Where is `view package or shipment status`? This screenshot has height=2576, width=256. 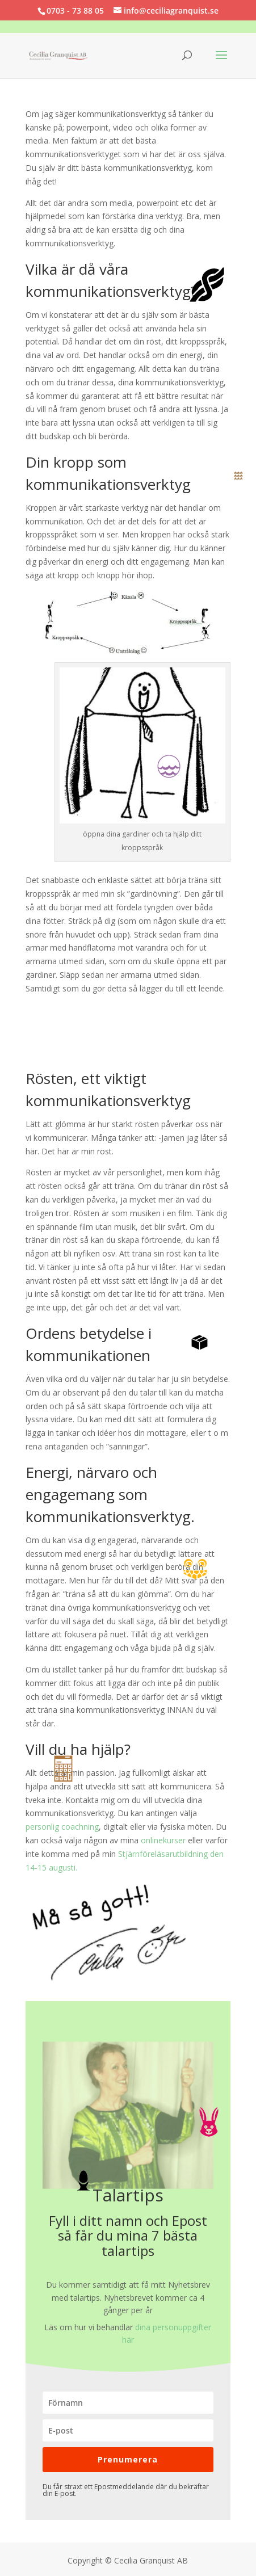 view package or shipment status is located at coordinates (199, 1342).